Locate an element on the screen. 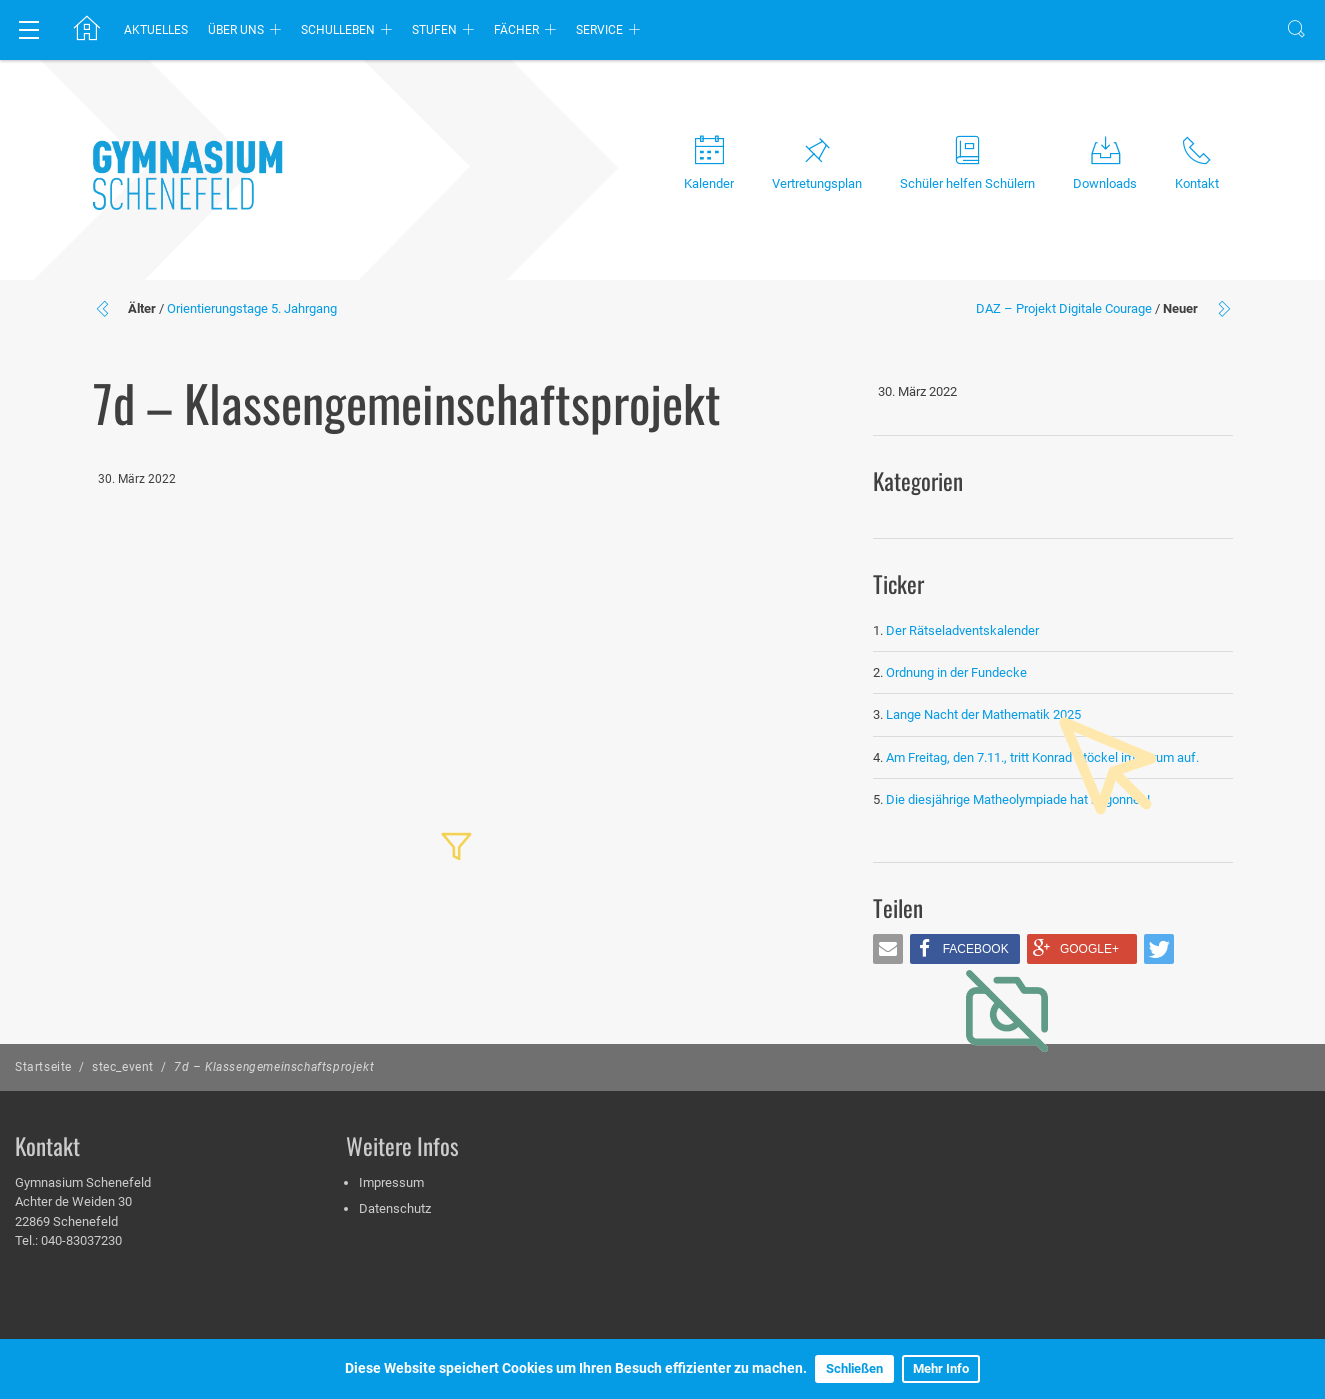  camera is disabled or turned off is located at coordinates (1007, 1011).